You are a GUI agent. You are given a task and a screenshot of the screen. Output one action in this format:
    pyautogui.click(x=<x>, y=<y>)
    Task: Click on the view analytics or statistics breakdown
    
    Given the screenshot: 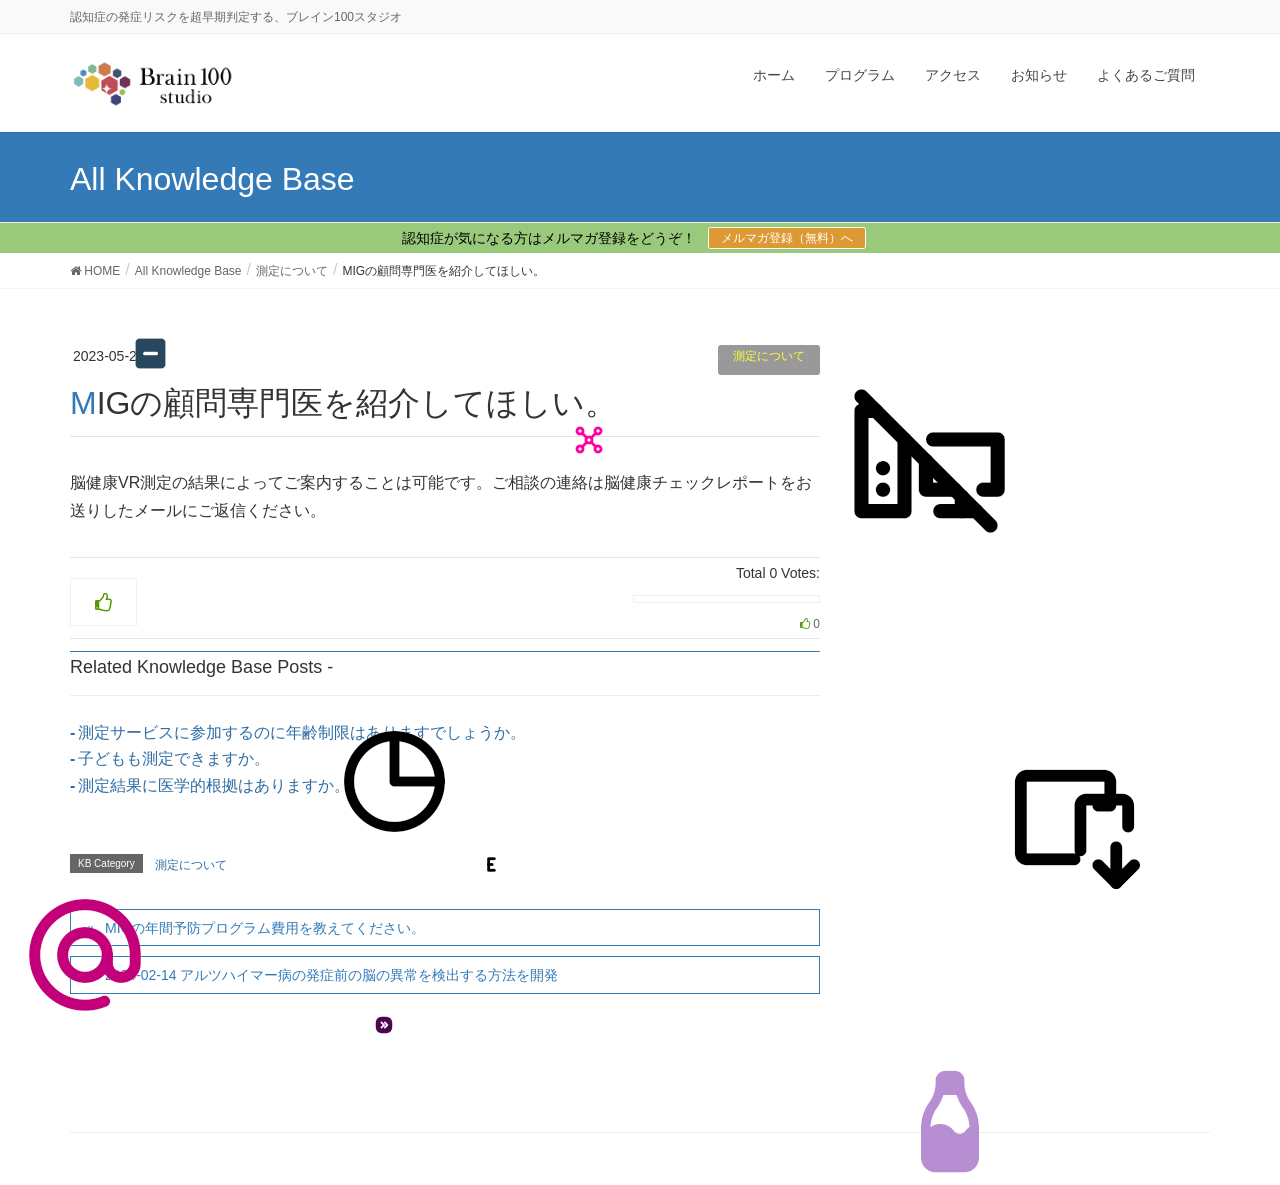 What is the action you would take?
    pyautogui.click(x=394, y=781)
    